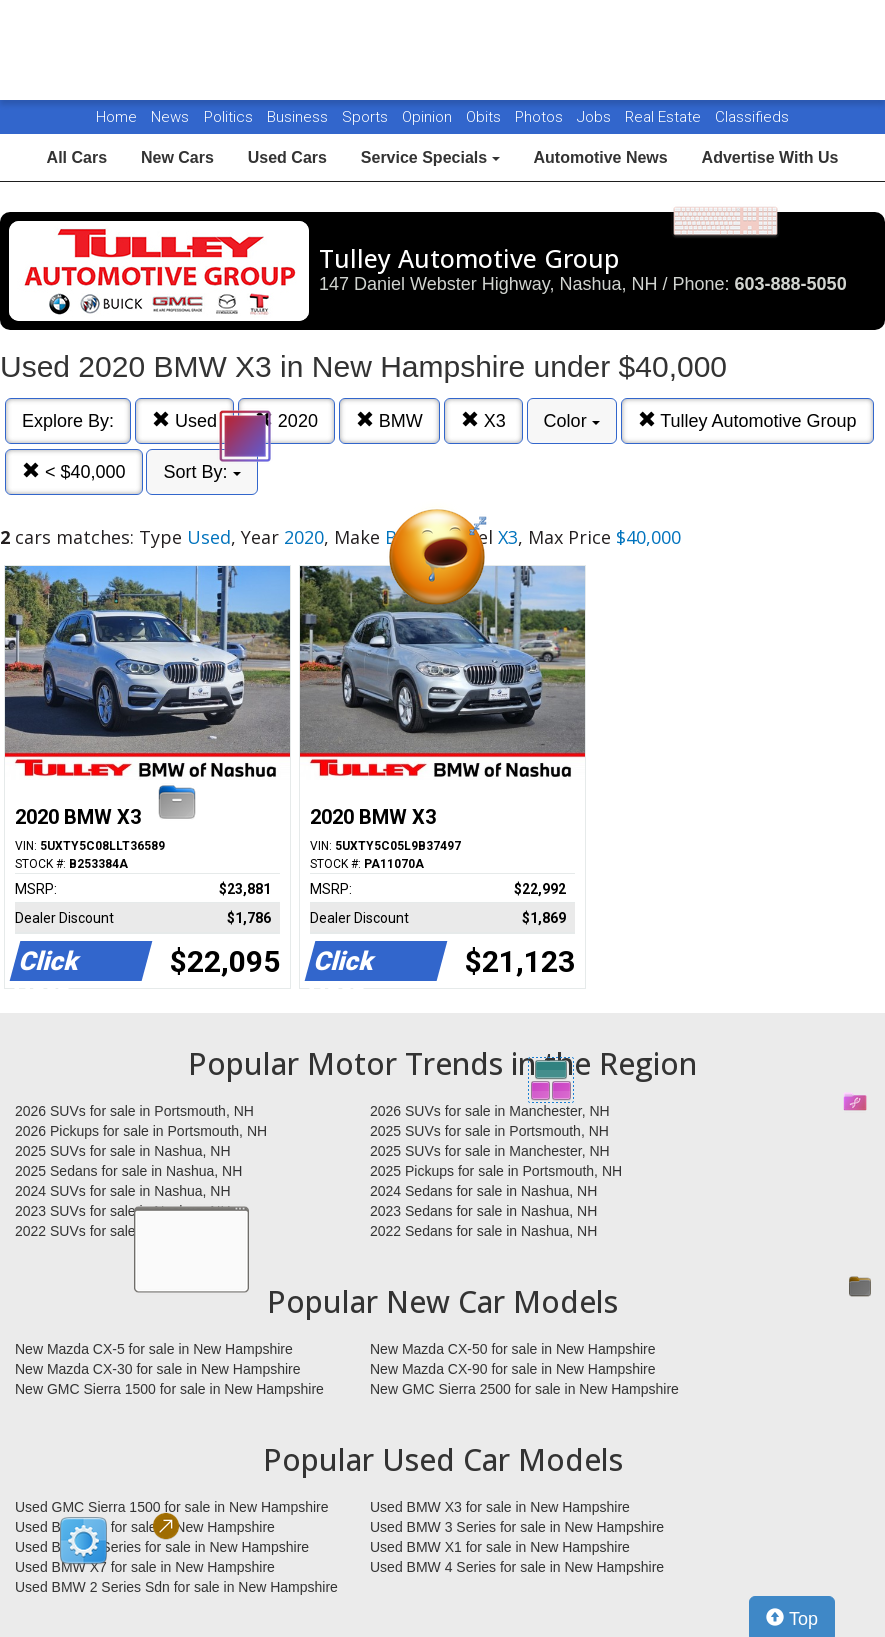  Describe the element at coordinates (245, 436) in the screenshot. I see `access your media library in iMovie` at that location.